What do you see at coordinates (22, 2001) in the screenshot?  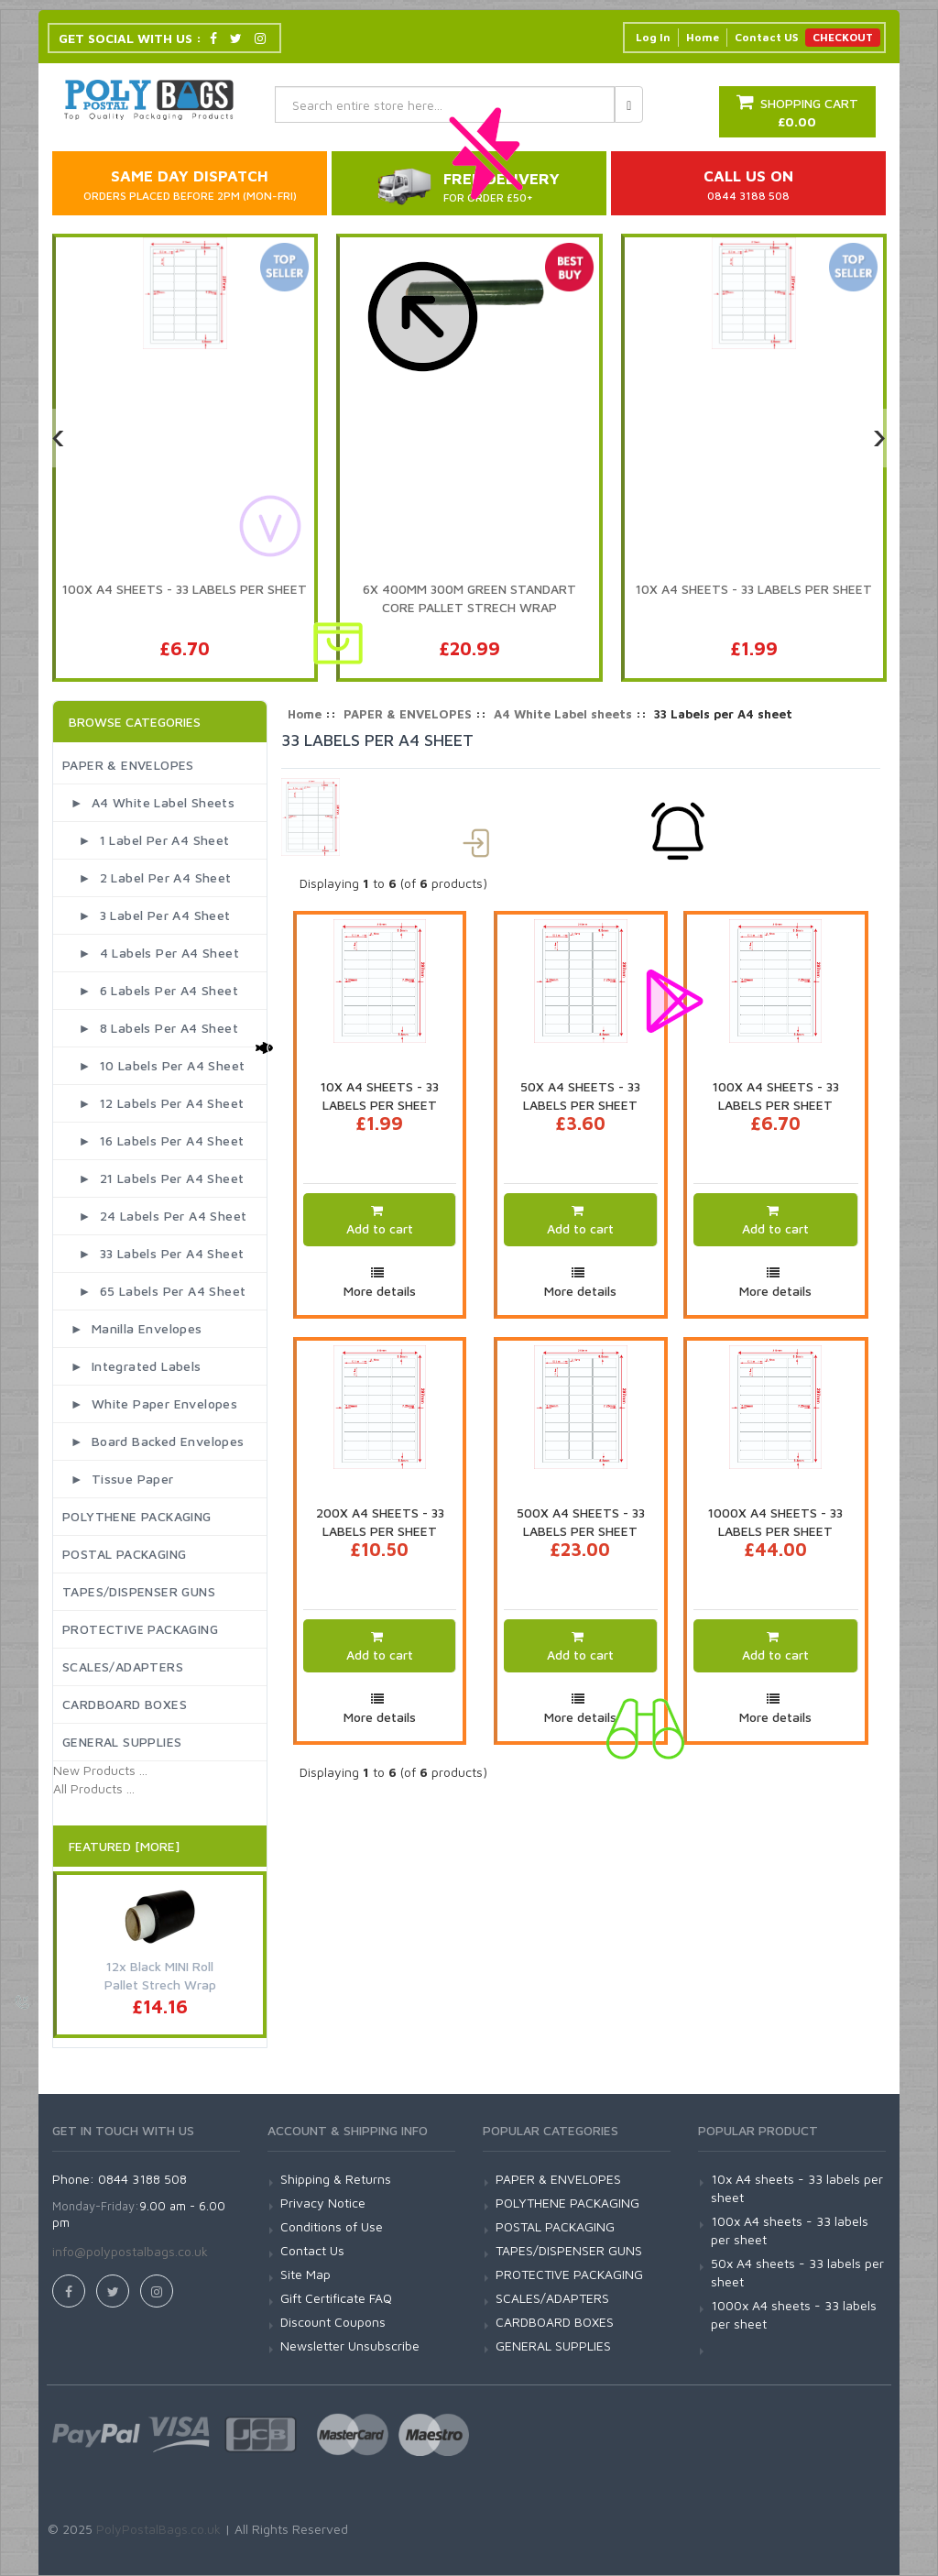 I see `indicates an incoming phone call` at bounding box center [22, 2001].